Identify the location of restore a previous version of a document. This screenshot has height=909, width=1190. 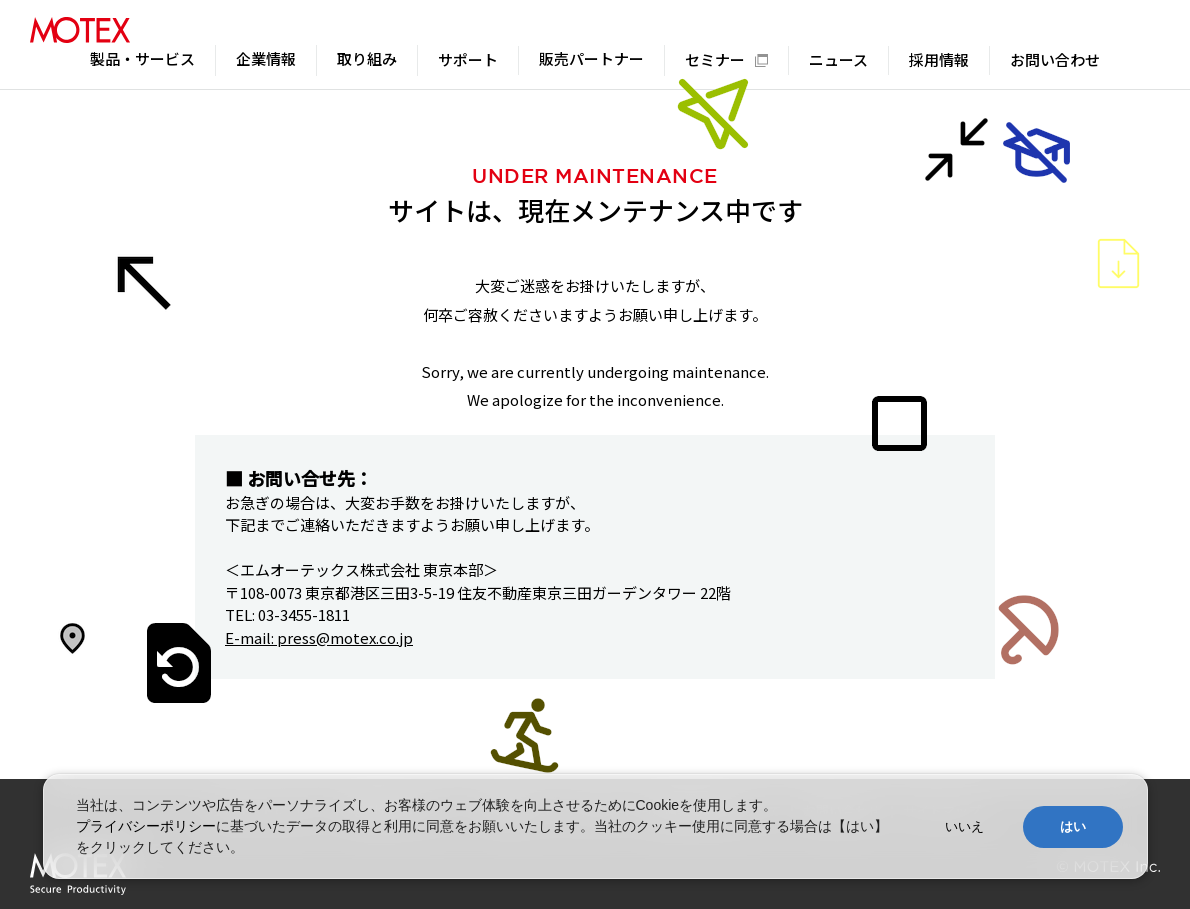
(179, 663).